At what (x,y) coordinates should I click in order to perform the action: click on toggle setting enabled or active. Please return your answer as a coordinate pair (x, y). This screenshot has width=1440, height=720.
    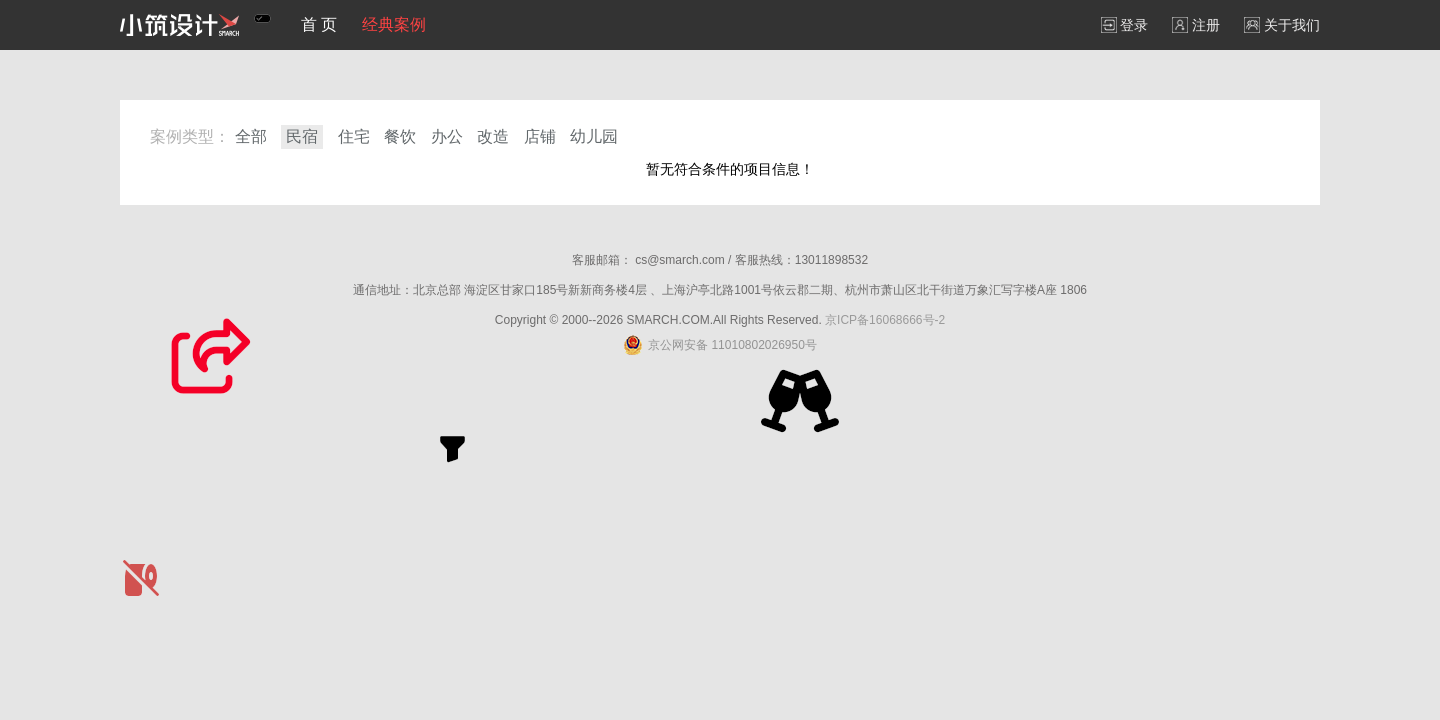
    Looking at the image, I should click on (262, 18).